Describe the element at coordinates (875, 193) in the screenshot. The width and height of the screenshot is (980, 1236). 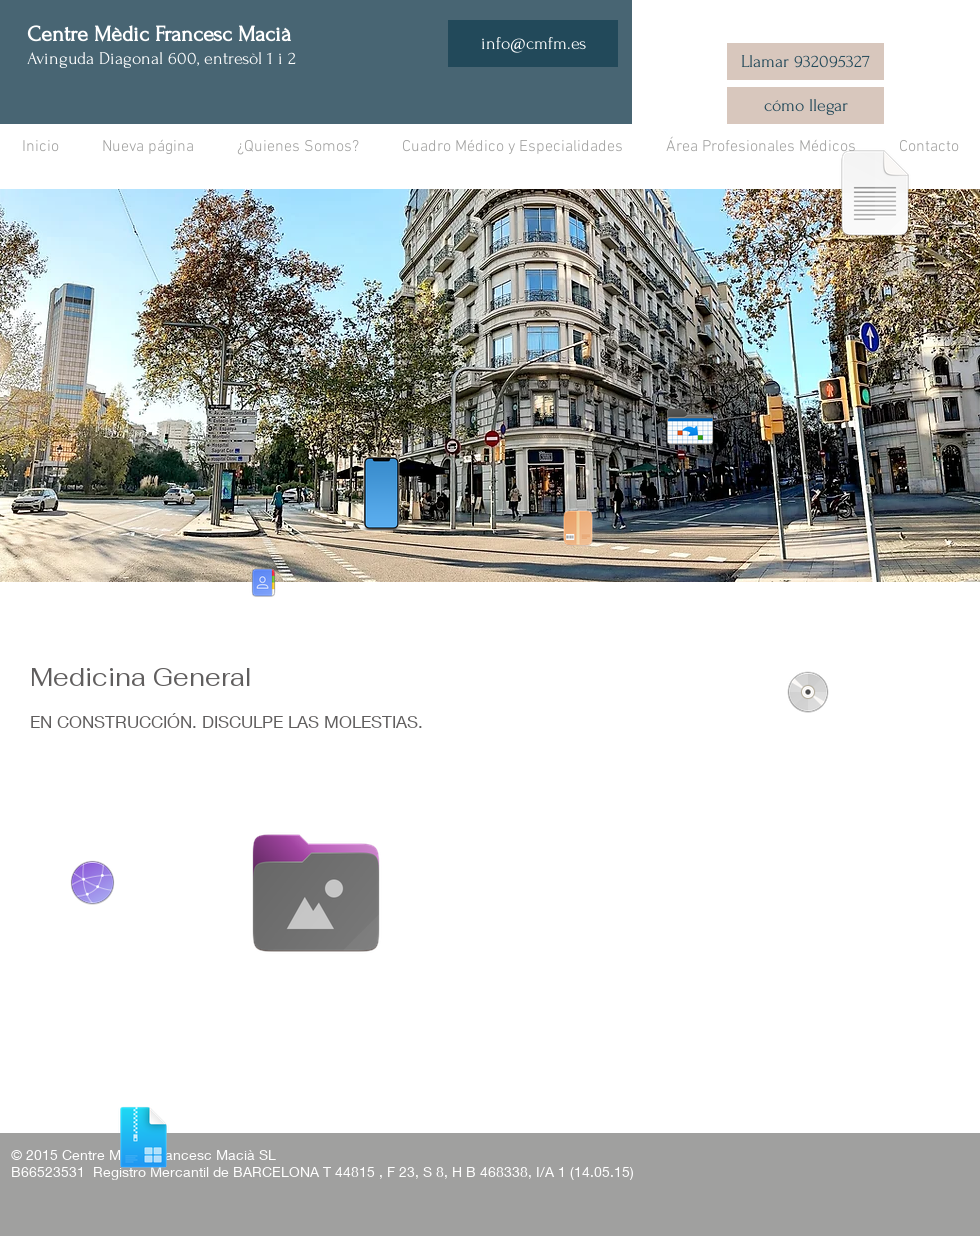
I see `a wine configuration or initialization file` at that location.